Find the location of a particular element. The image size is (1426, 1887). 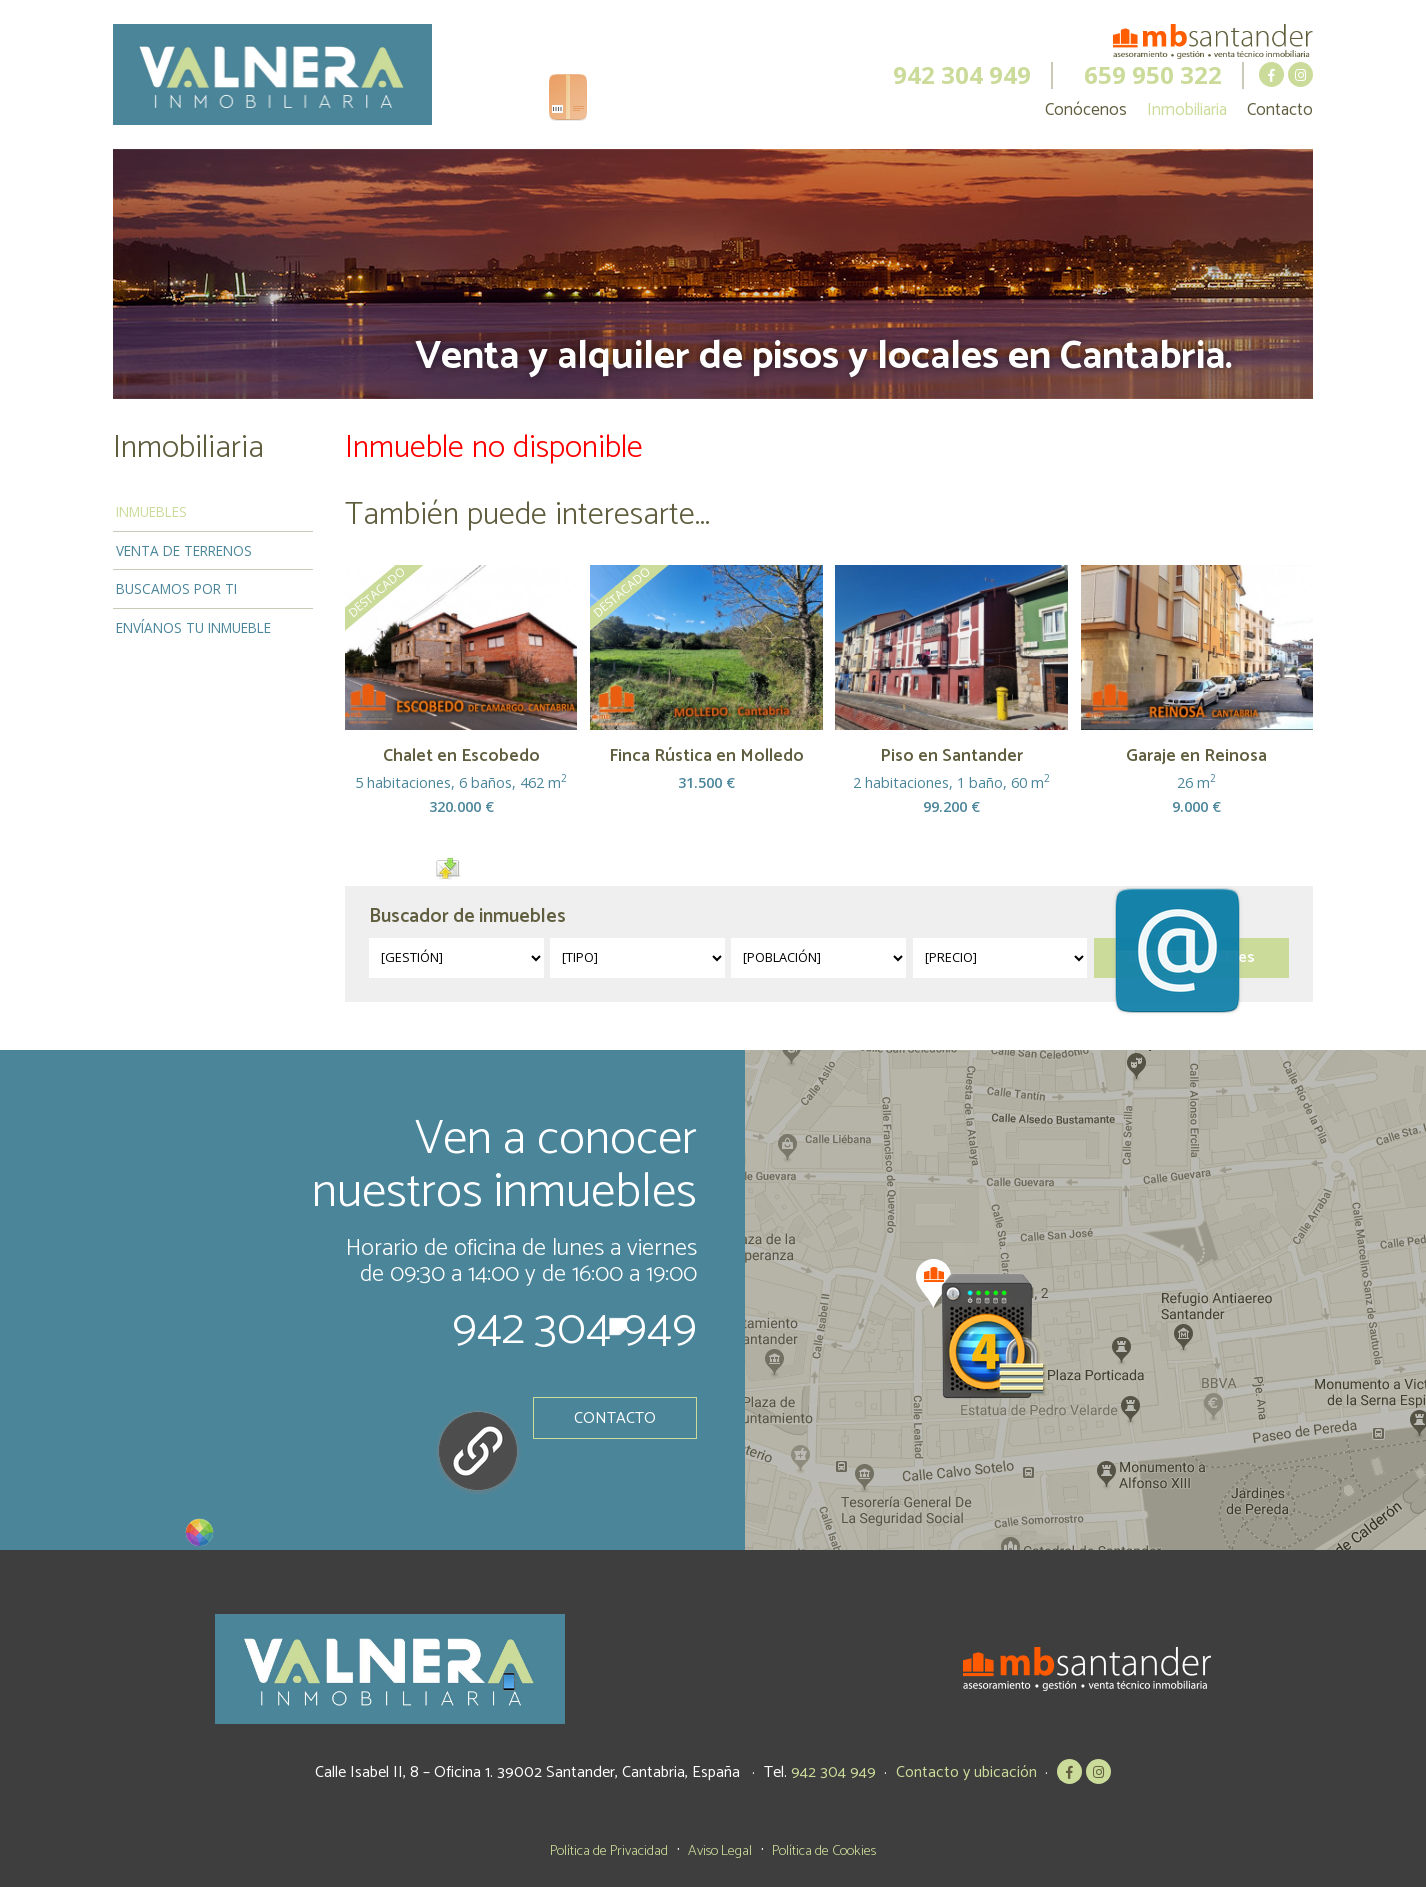

open color picker or palette settings is located at coordinates (199, 1532).